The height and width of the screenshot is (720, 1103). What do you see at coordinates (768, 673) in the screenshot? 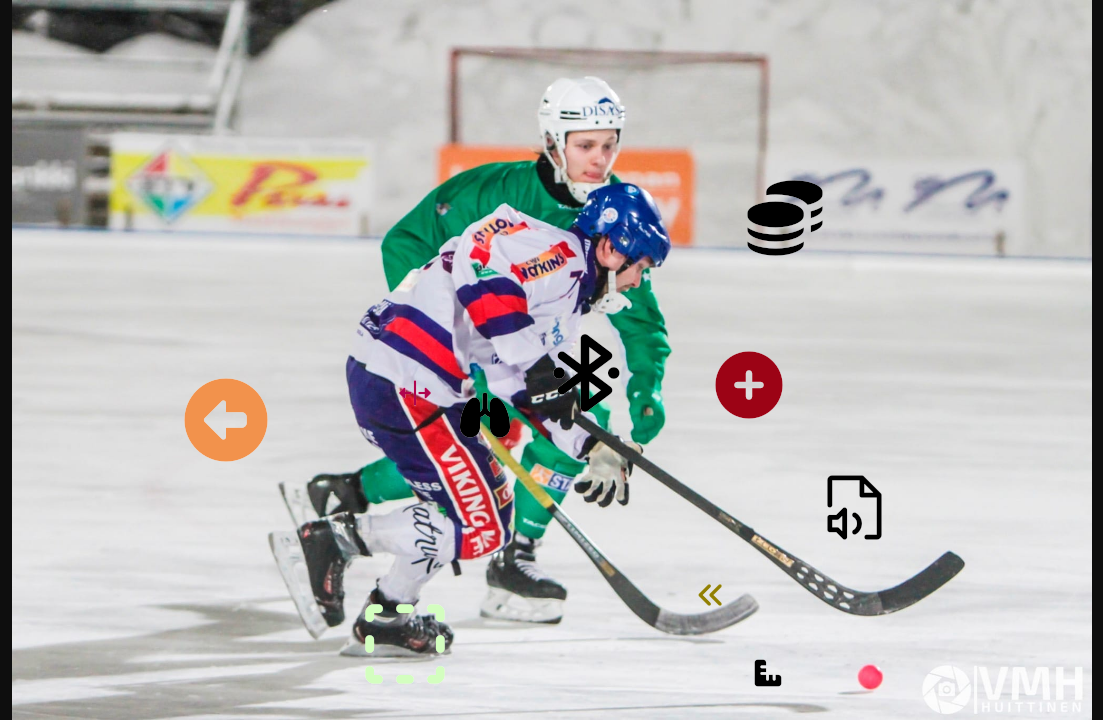
I see `access measurement tools` at bounding box center [768, 673].